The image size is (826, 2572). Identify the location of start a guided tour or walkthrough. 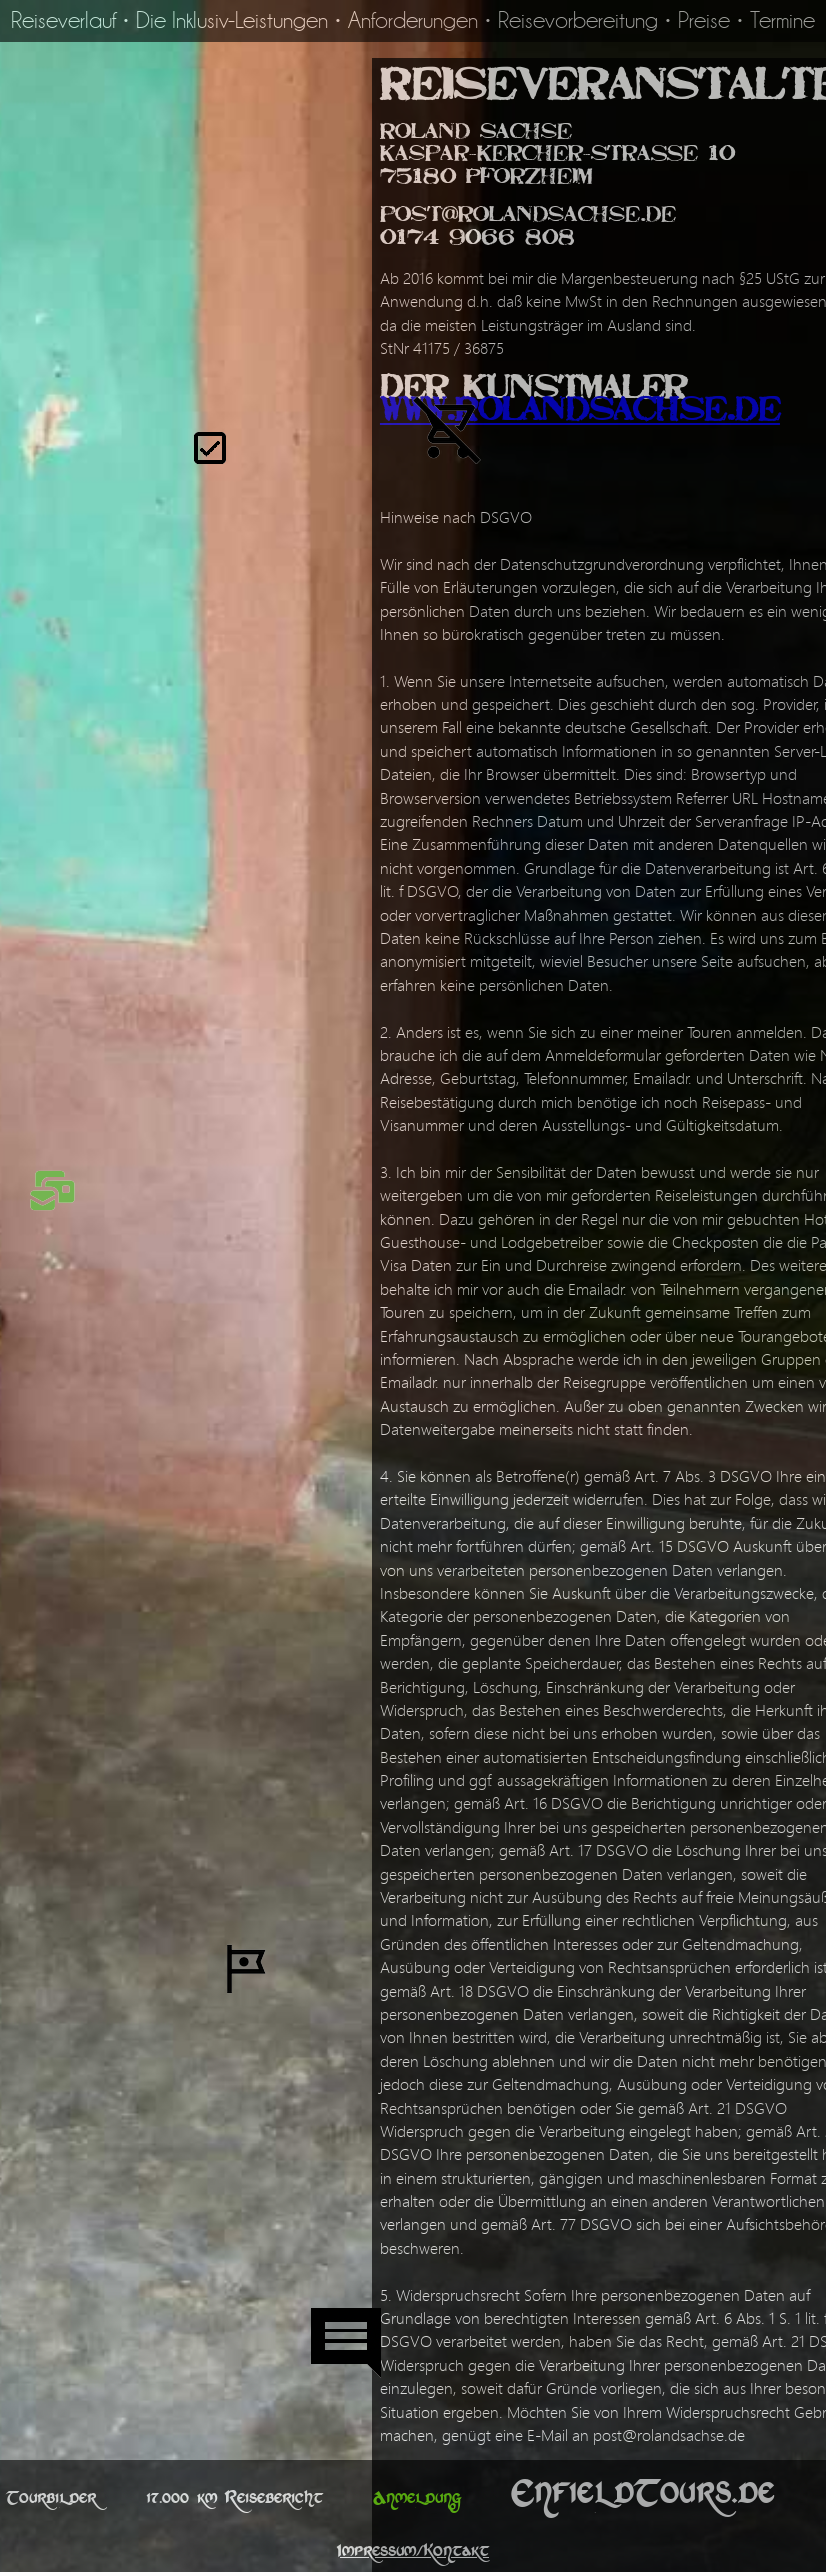
(244, 1969).